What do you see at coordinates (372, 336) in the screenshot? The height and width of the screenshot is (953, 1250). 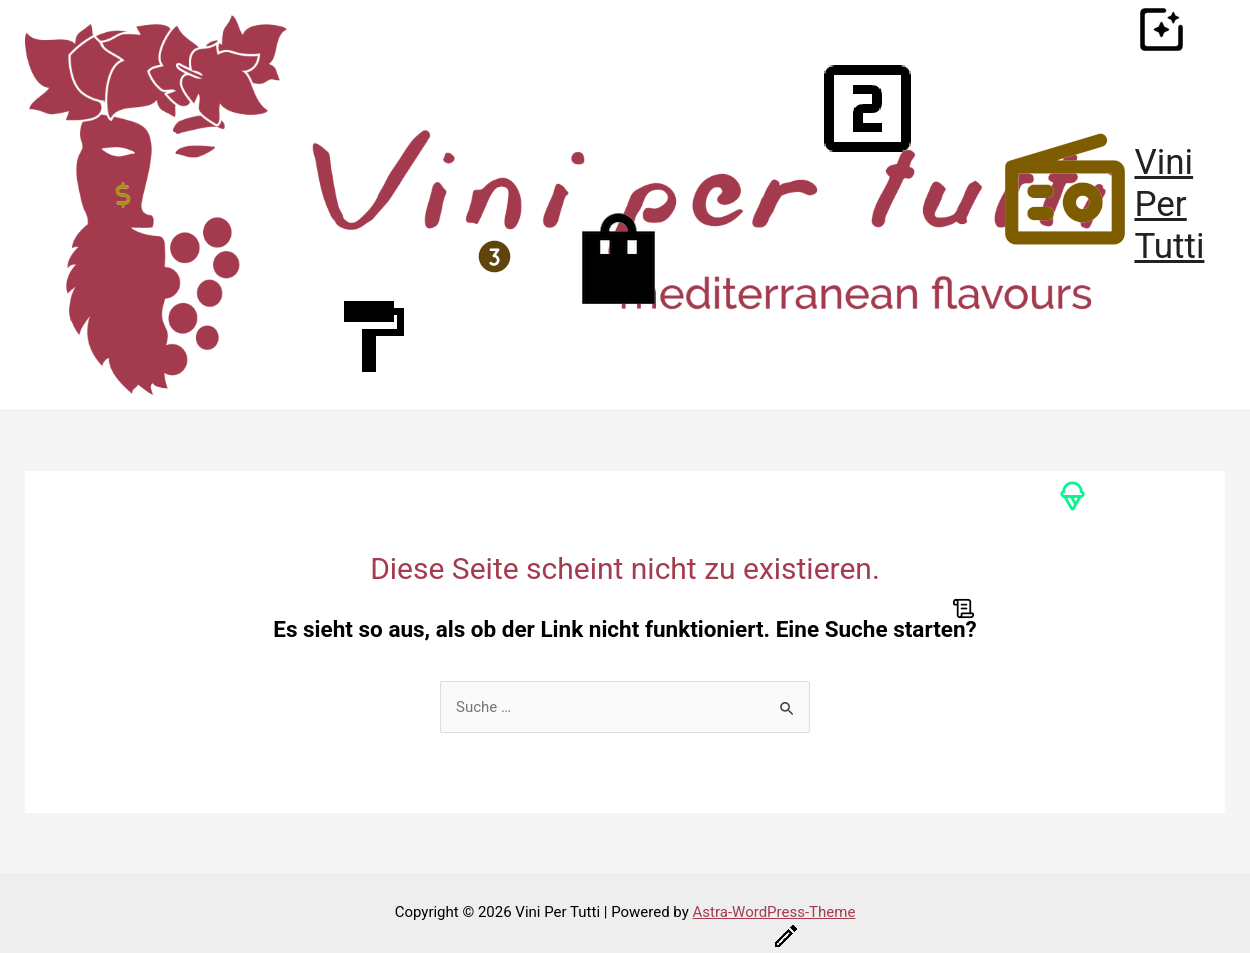 I see `apply formatting style to selected content` at bounding box center [372, 336].